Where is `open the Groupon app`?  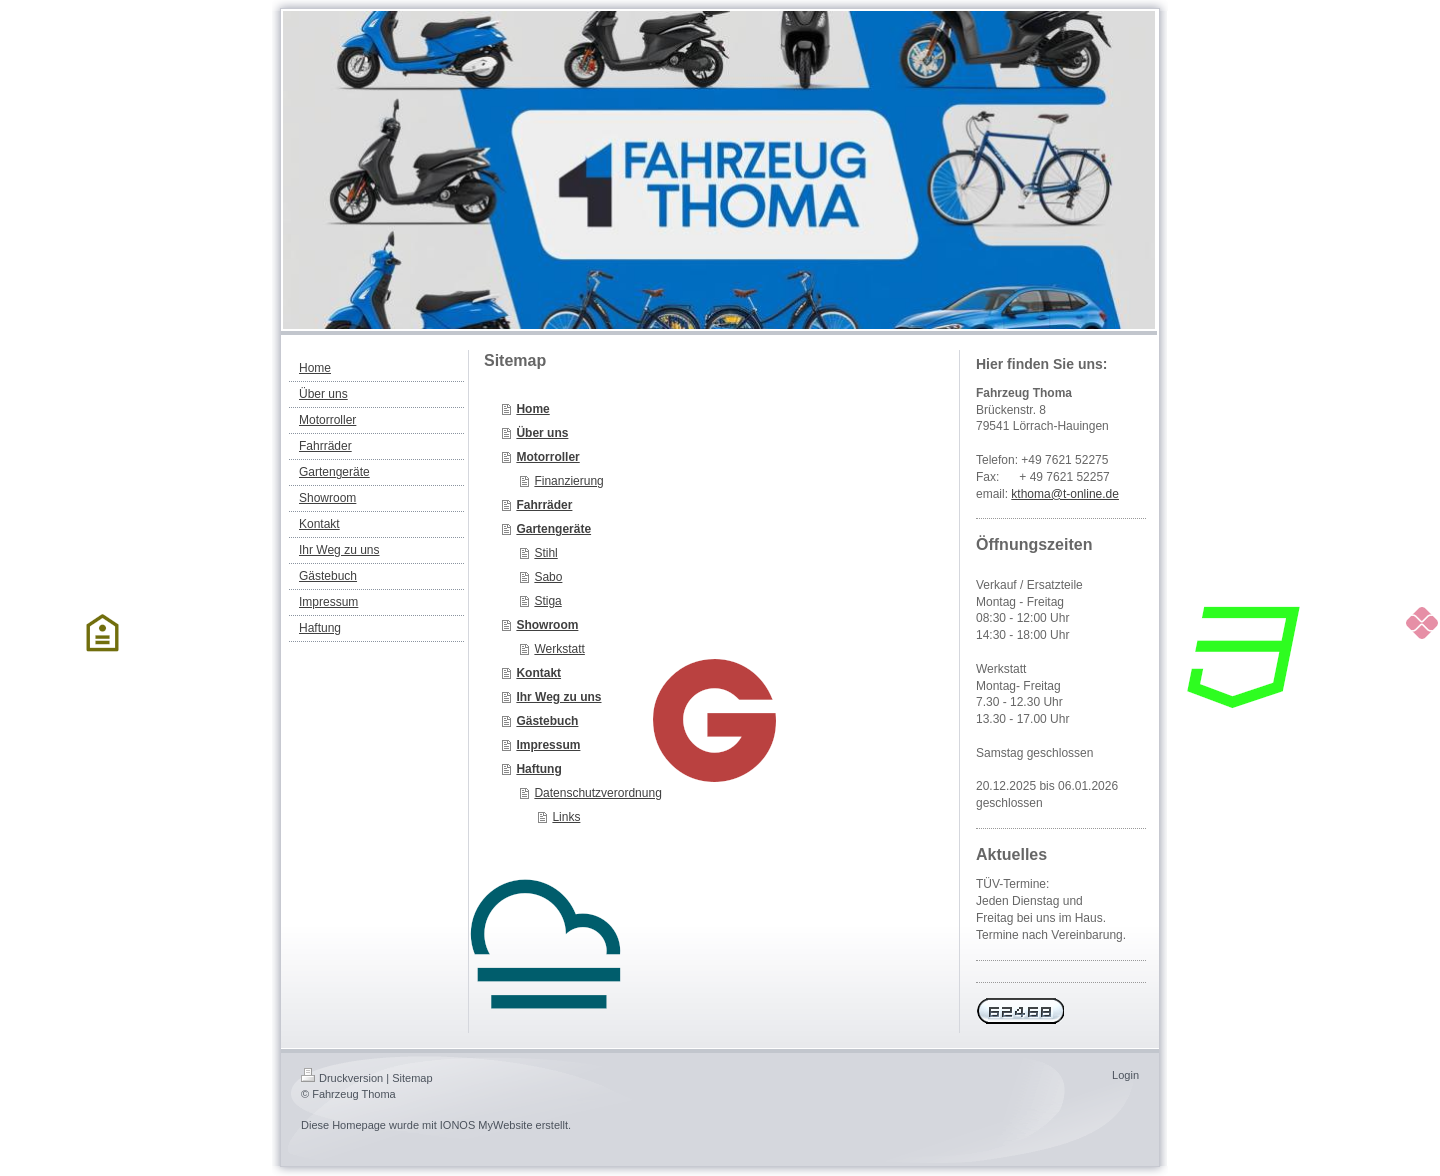 open the Groupon app is located at coordinates (714, 720).